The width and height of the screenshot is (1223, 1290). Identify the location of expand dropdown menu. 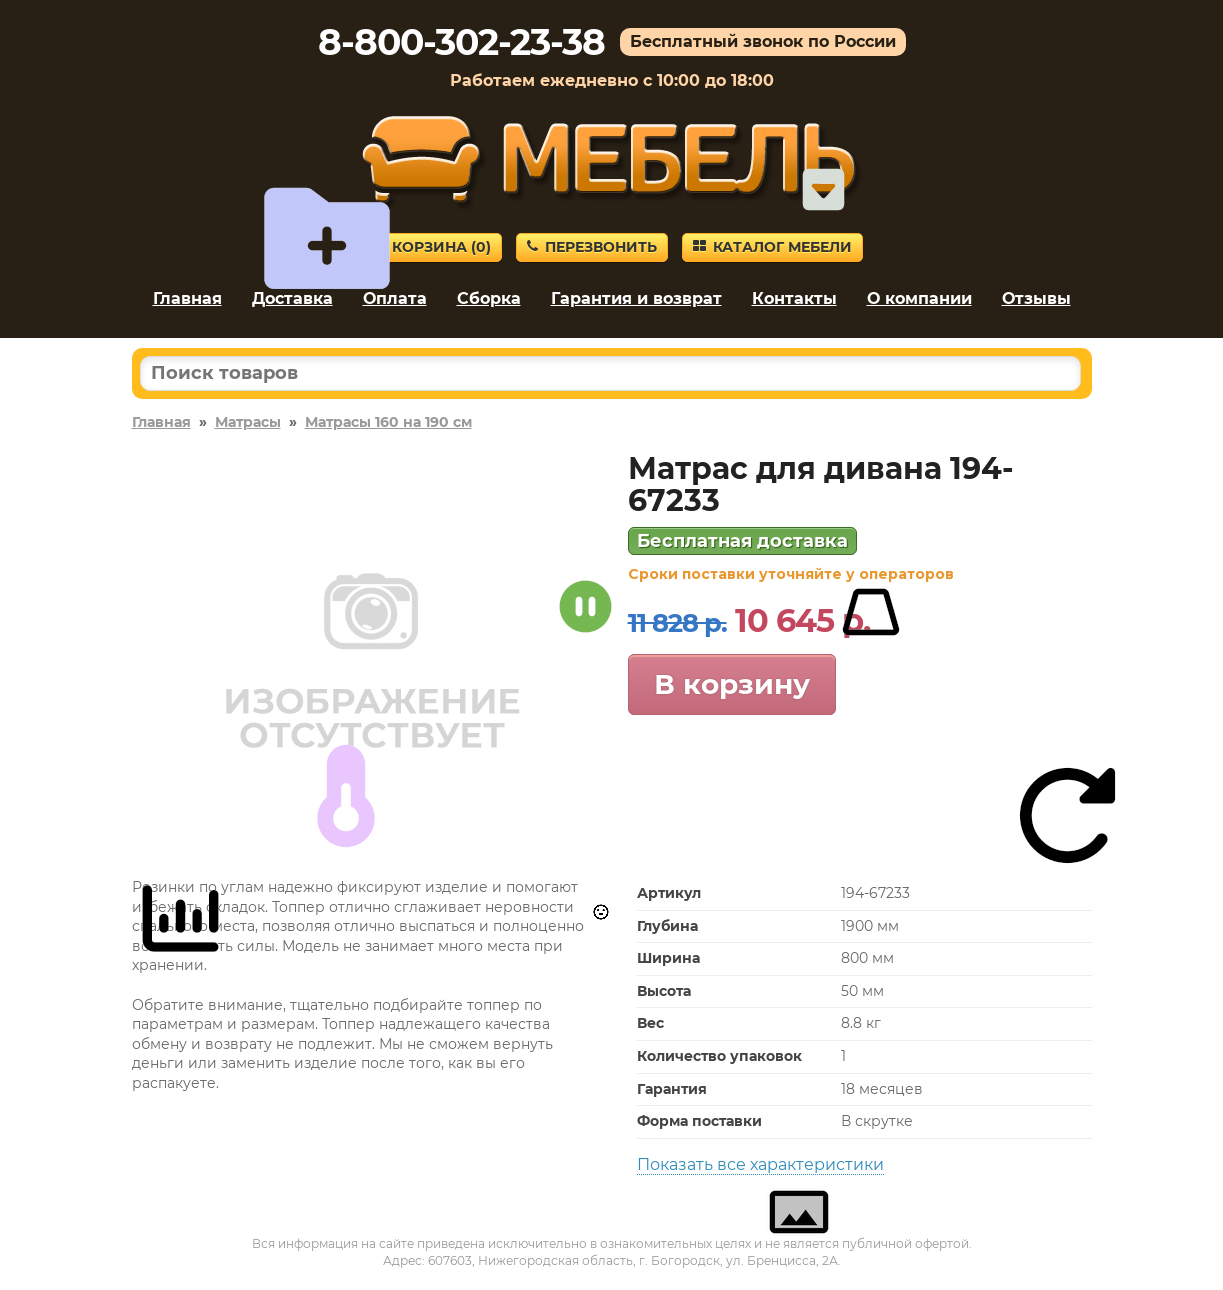
(823, 189).